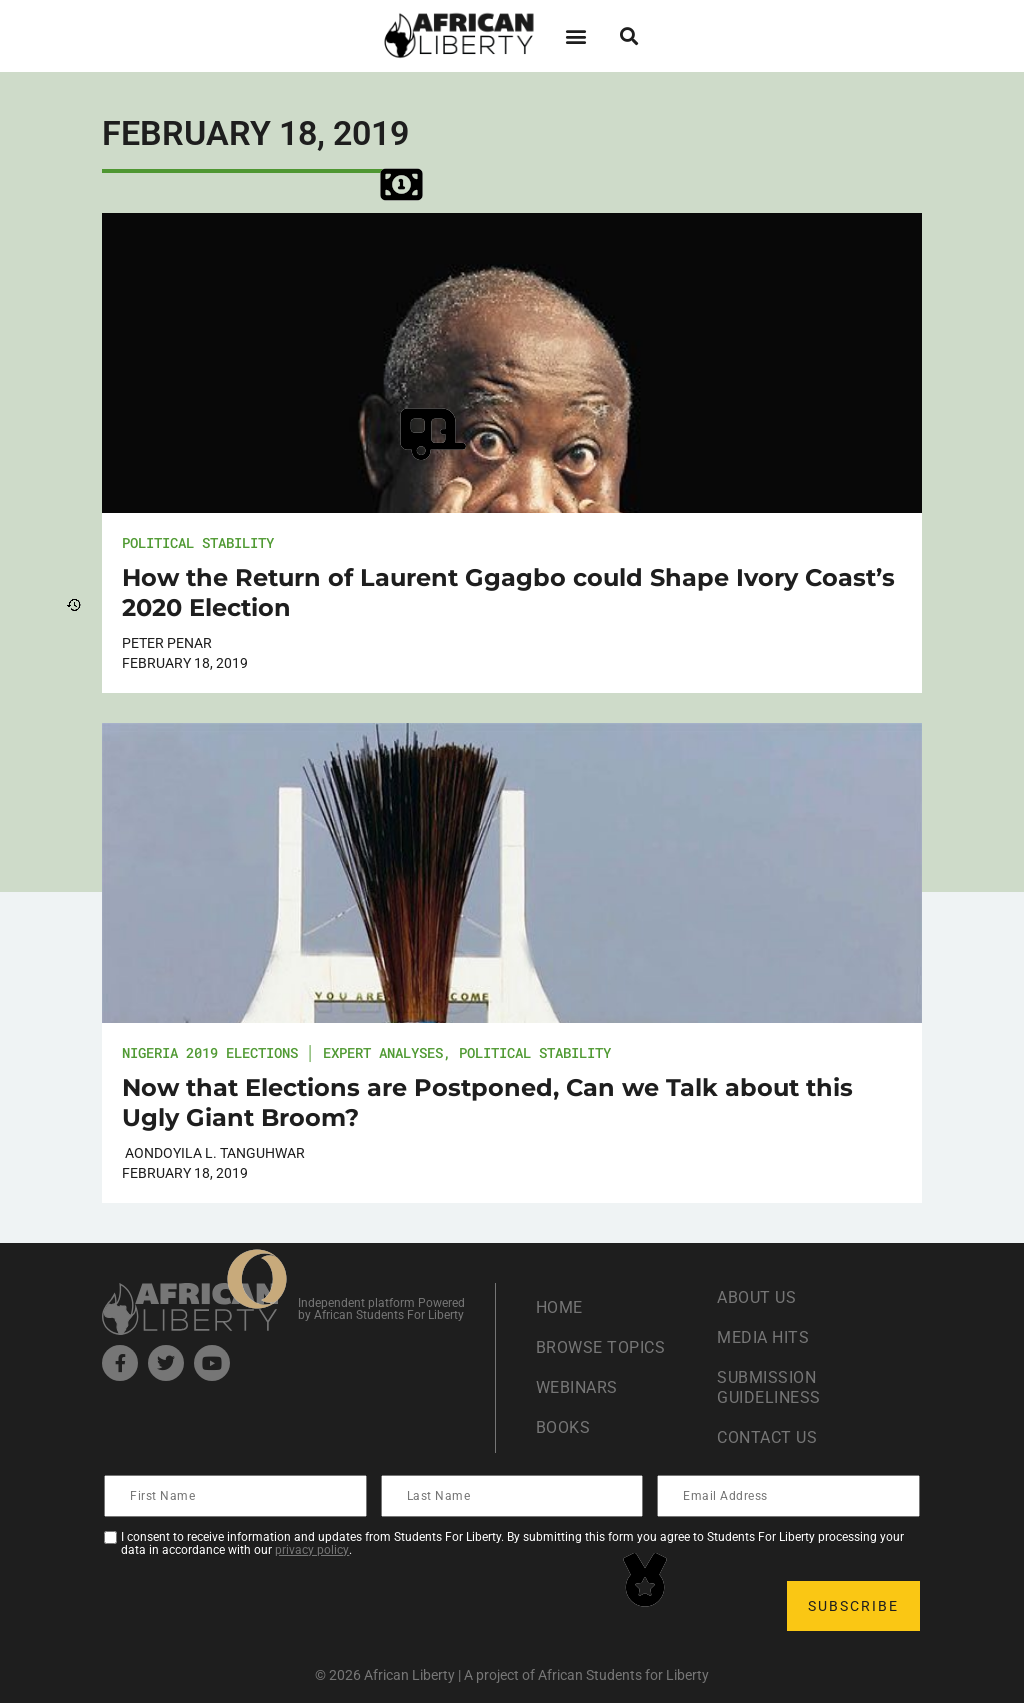  Describe the element at coordinates (431, 432) in the screenshot. I see `browse caravan or RV rental options` at that location.